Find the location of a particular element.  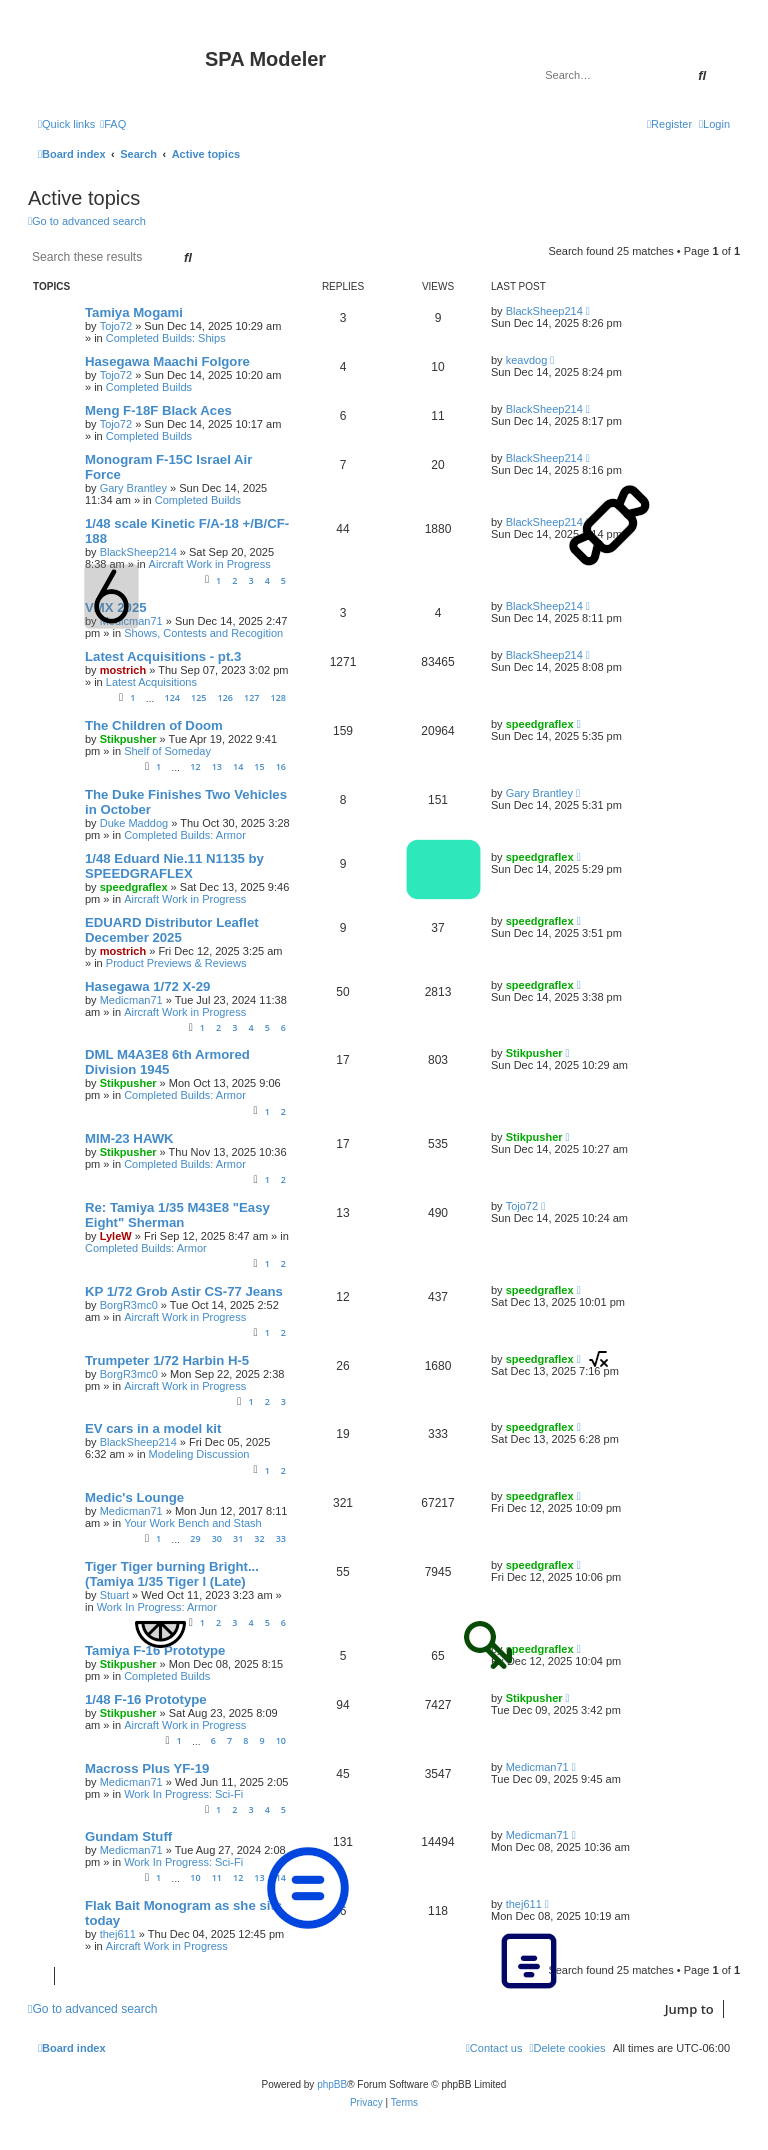

select intergender or non-binary gender option is located at coordinates (488, 1645).